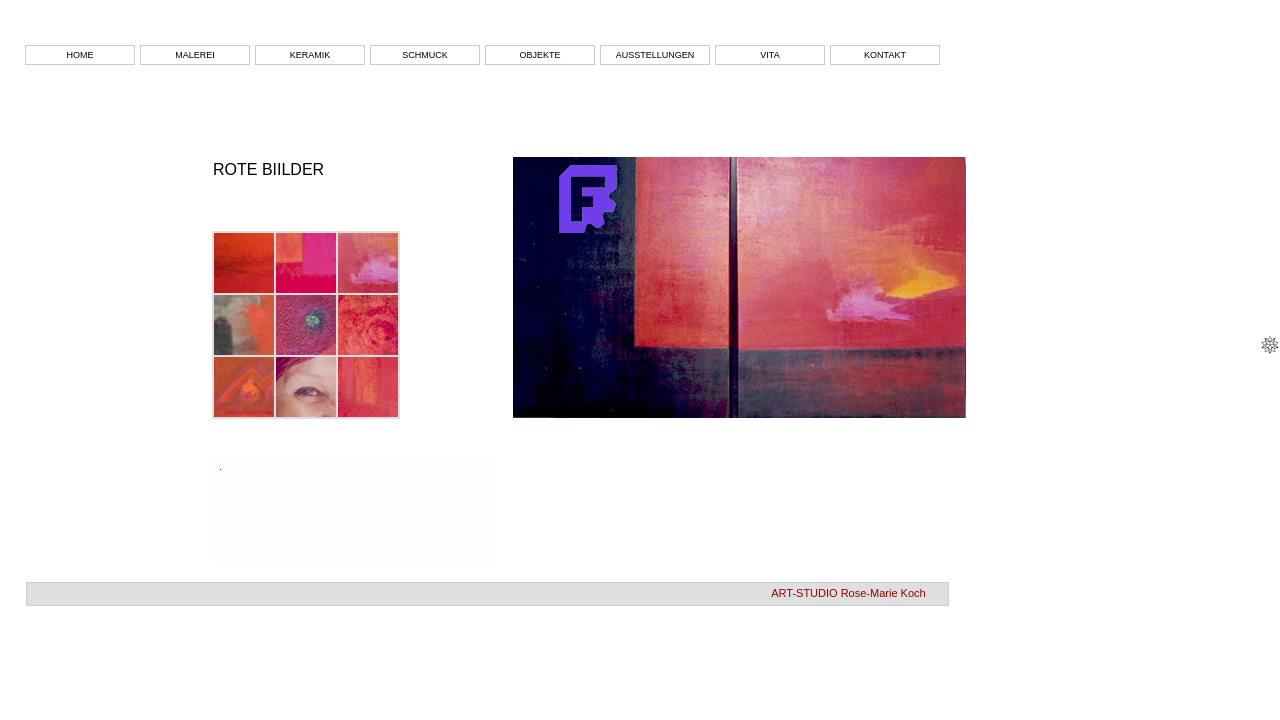  Describe the element at coordinates (588, 199) in the screenshot. I see `open FreeCAD application` at that location.